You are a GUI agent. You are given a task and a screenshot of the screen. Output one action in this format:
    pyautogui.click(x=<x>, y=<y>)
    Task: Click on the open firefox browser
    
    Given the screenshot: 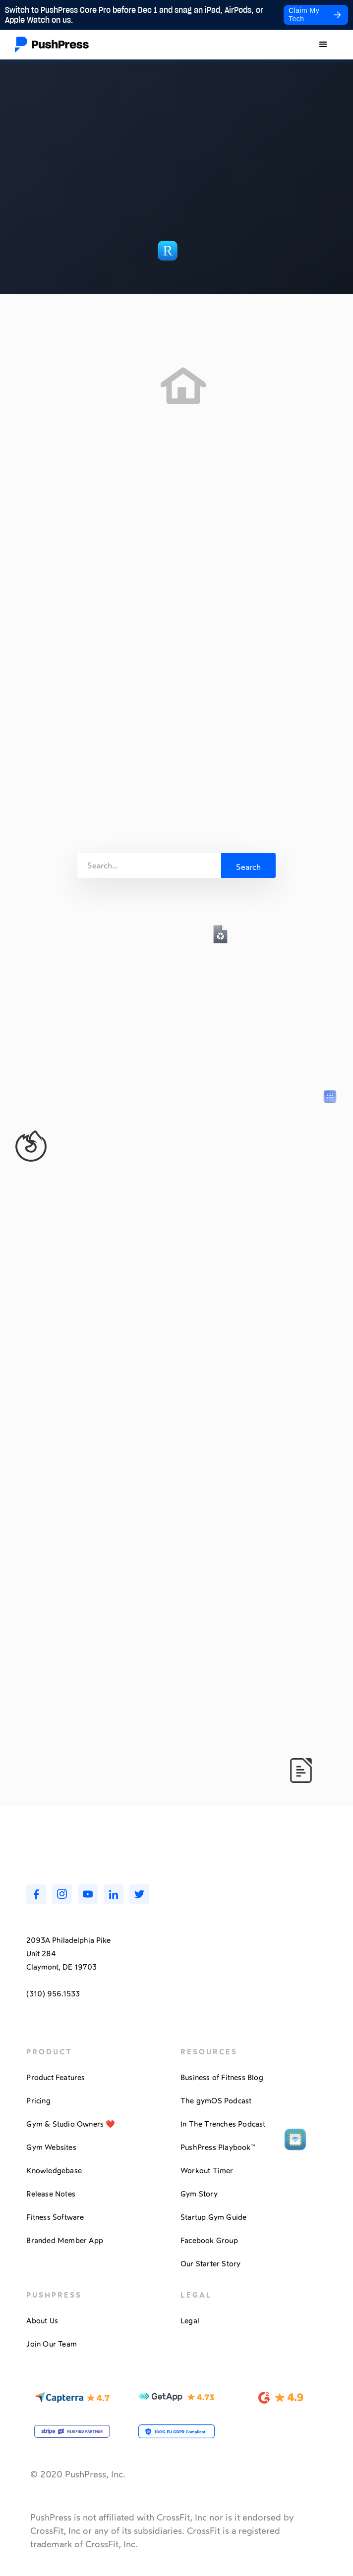 What is the action you would take?
    pyautogui.click(x=31, y=1146)
    